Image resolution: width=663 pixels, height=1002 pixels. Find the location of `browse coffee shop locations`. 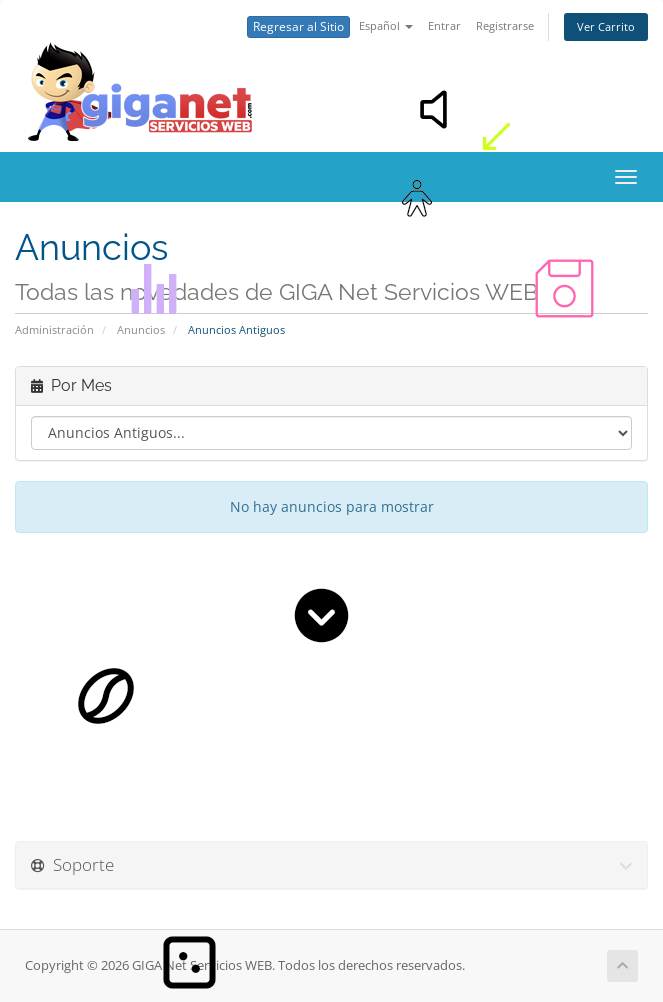

browse coffee shop locations is located at coordinates (106, 696).